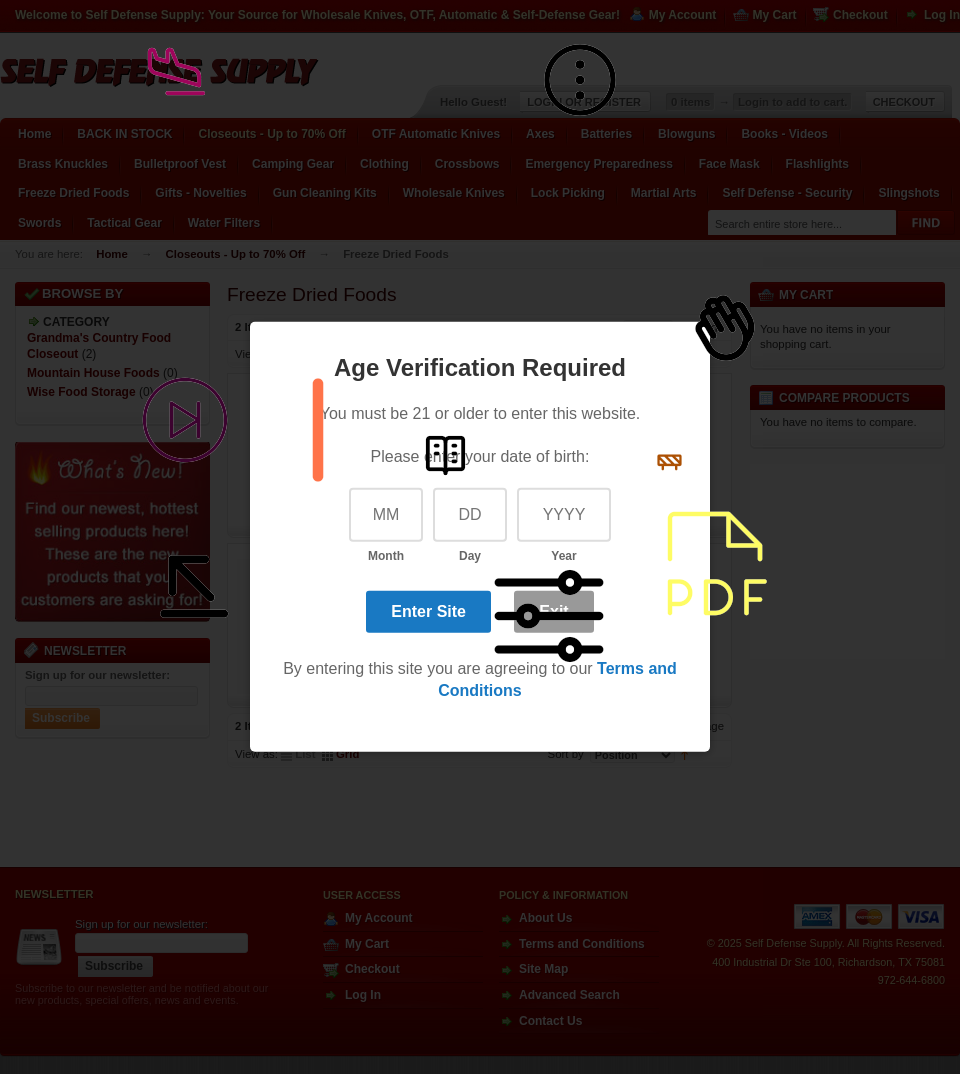  Describe the element at coordinates (549, 616) in the screenshot. I see `access settings or preferences` at that location.